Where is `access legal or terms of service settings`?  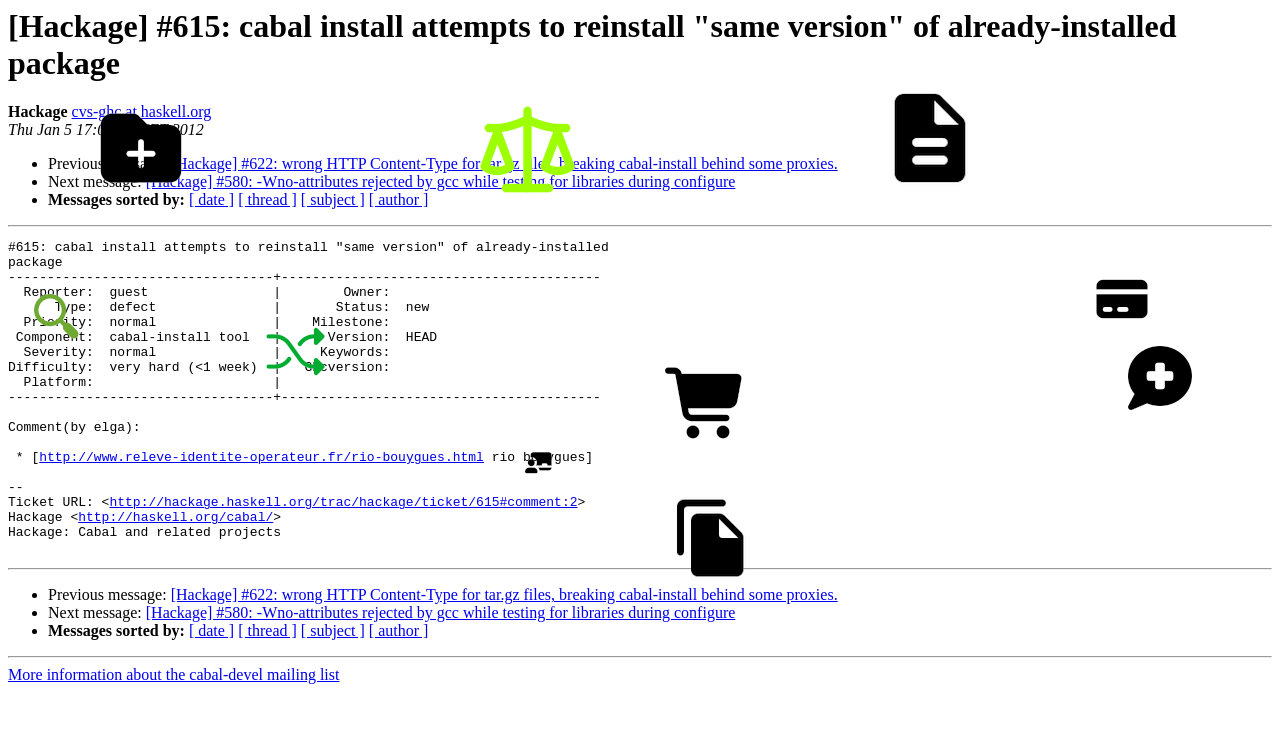
access legal or terms of service settings is located at coordinates (527, 149).